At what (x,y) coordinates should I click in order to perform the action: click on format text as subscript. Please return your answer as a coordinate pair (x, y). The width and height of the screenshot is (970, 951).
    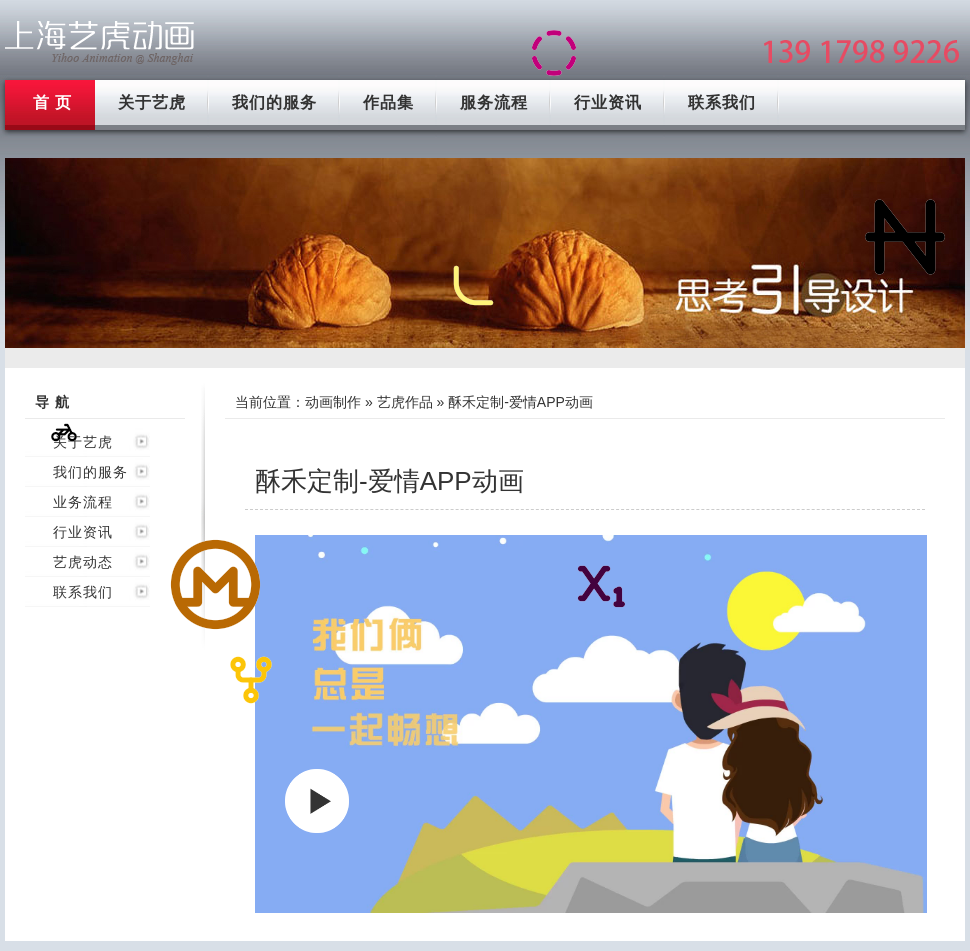
    Looking at the image, I should click on (598, 583).